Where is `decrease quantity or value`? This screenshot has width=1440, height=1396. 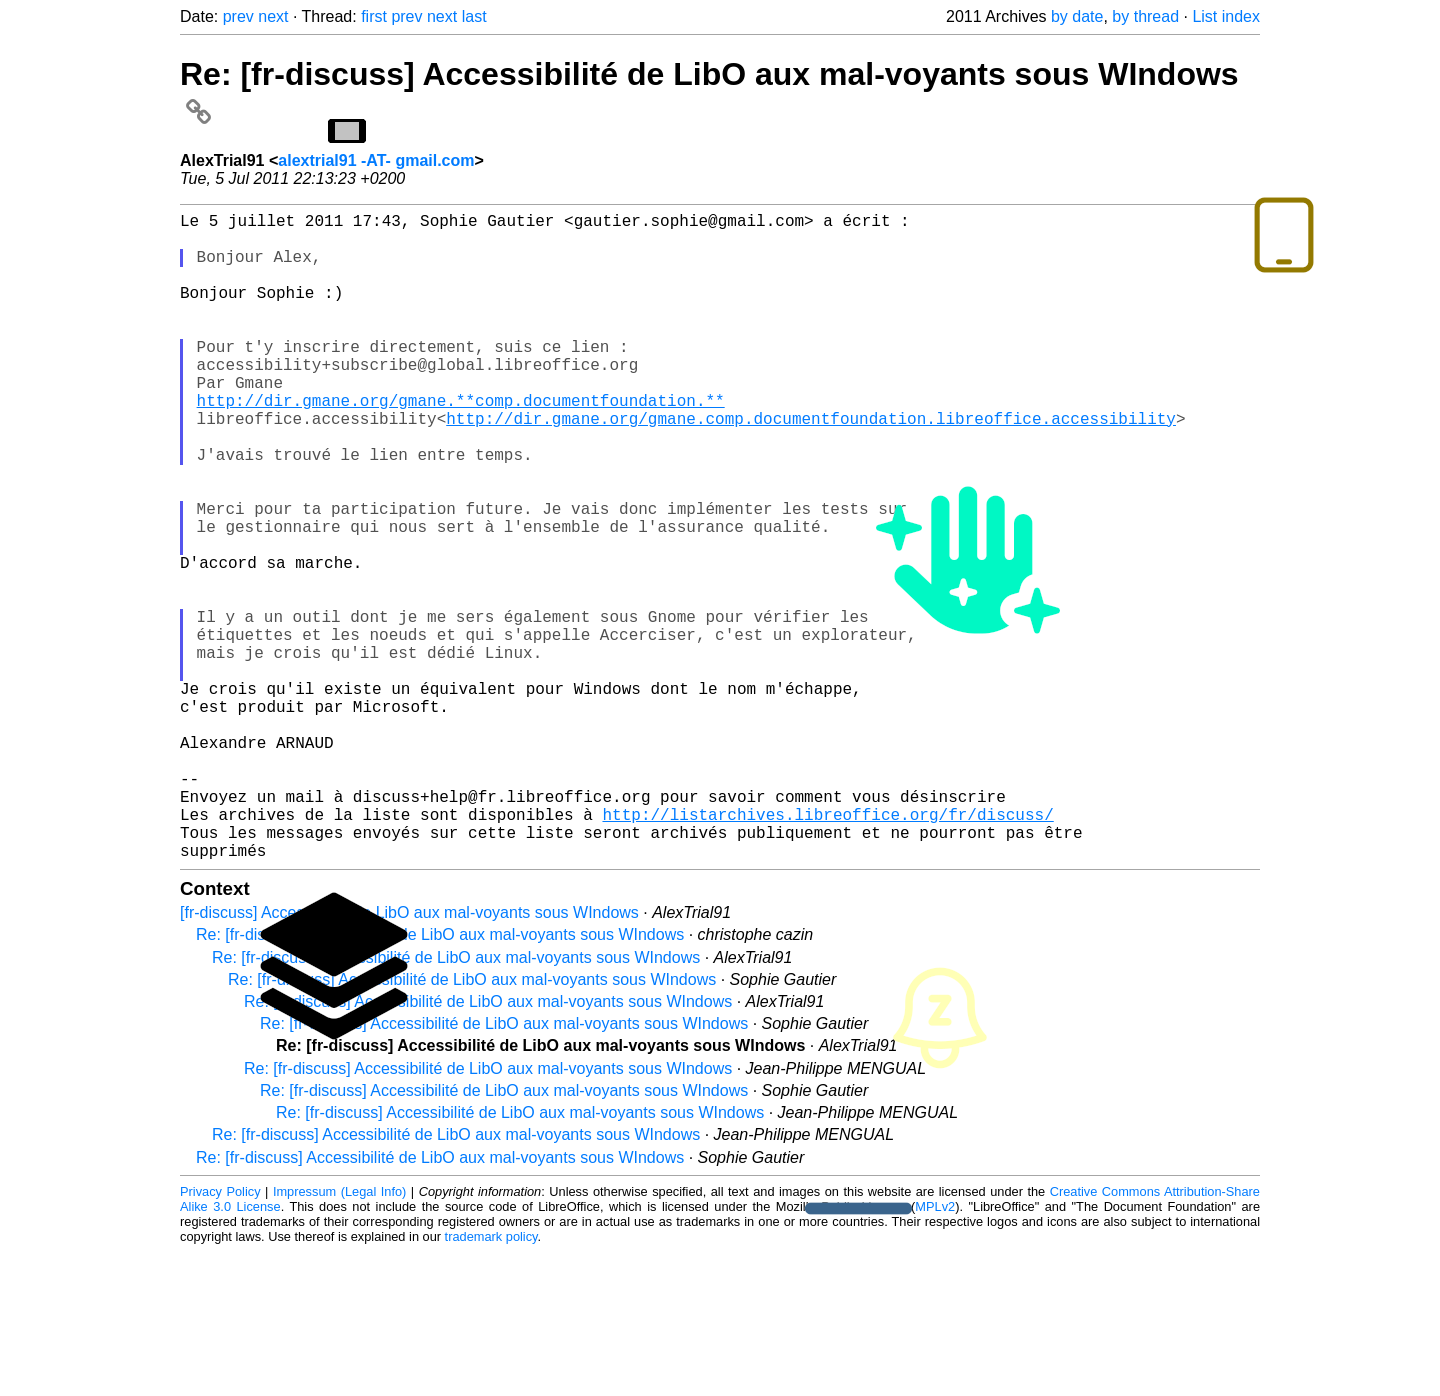
decrease quantity or value is located at coordinates (858, 1208).